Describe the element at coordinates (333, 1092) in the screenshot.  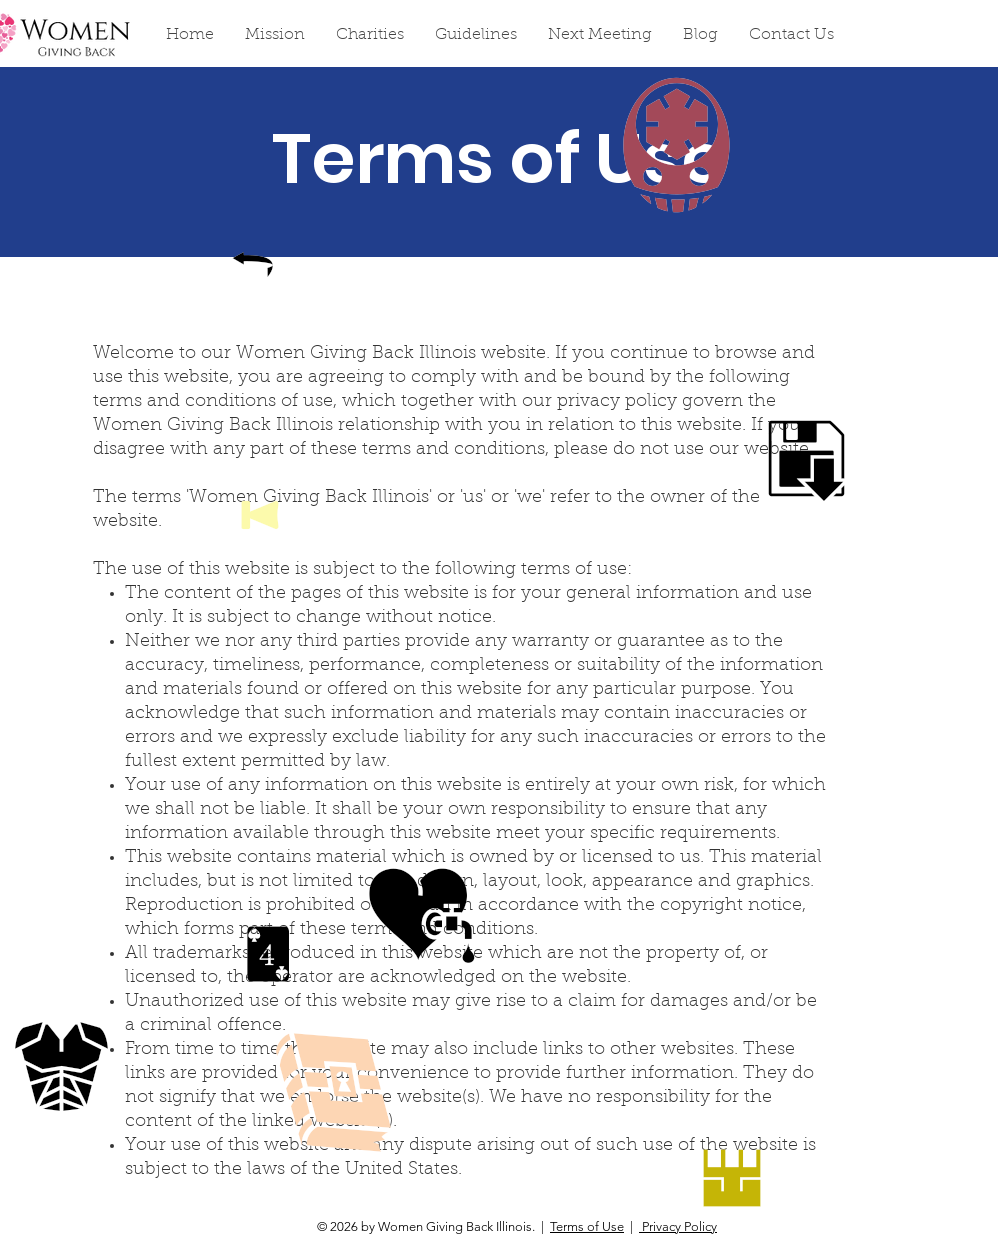
I see `access hidden or locked content` at that location.